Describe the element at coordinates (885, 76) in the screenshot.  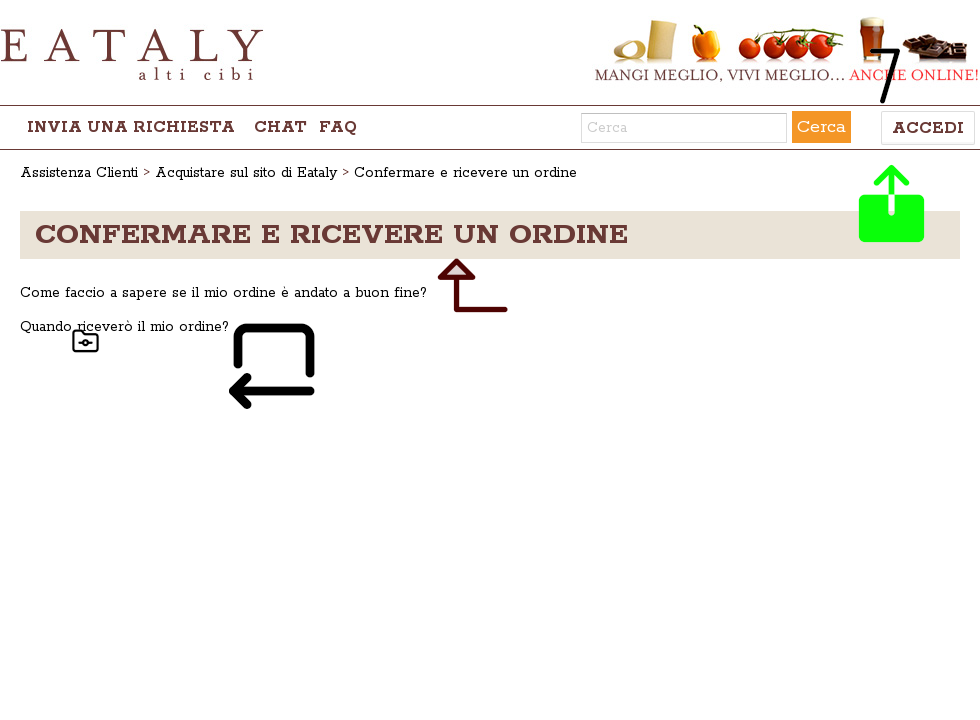
I see `indicates the number seven in a list or sequence` at that location.